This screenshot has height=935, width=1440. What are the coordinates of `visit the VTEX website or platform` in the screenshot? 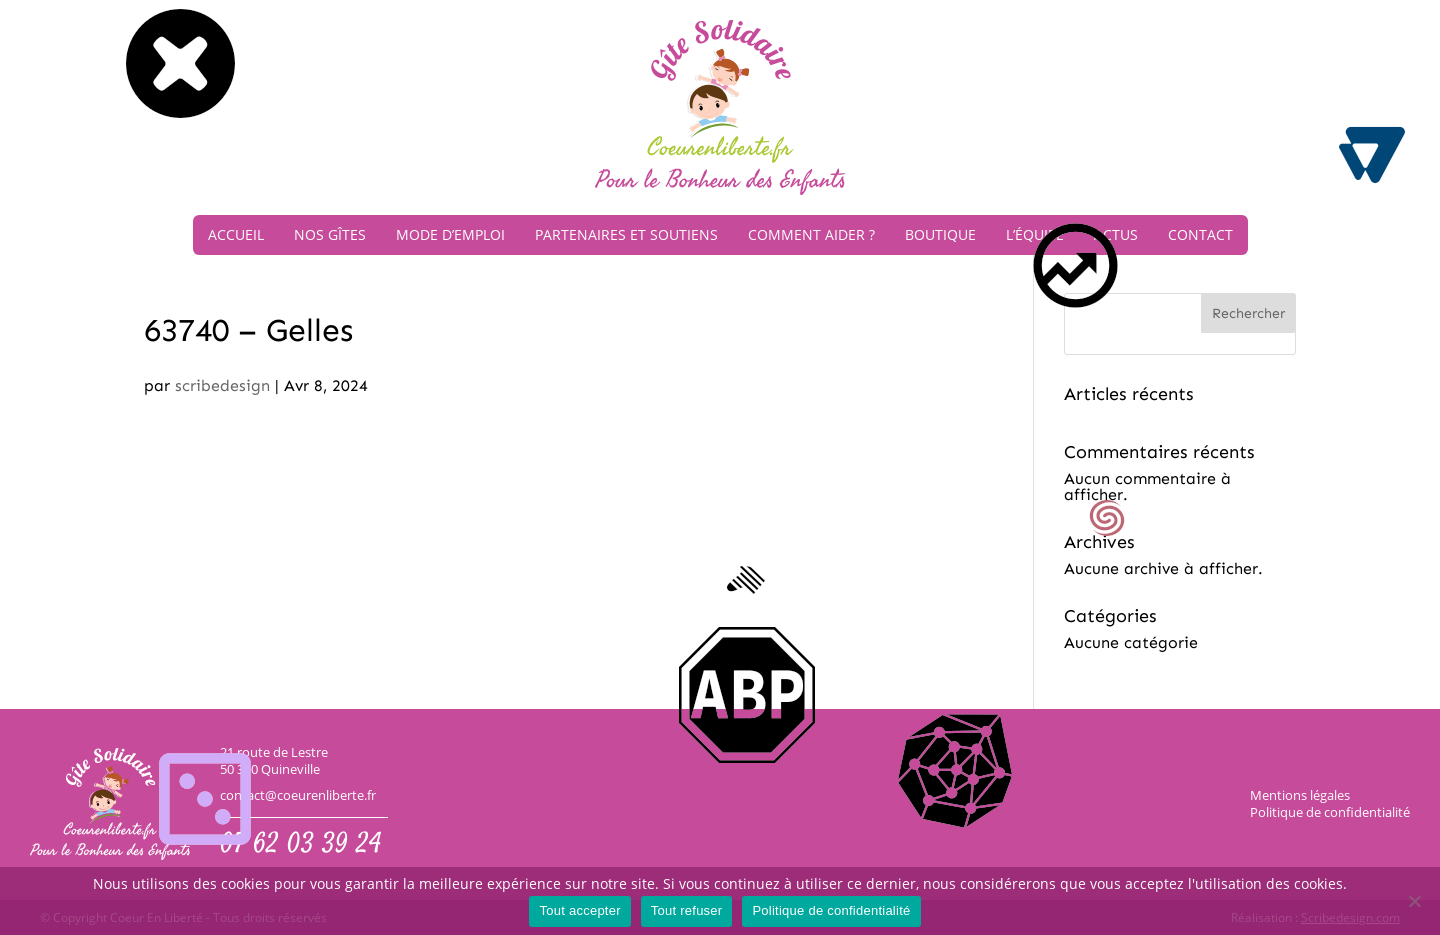 It's located at (1372, 155).